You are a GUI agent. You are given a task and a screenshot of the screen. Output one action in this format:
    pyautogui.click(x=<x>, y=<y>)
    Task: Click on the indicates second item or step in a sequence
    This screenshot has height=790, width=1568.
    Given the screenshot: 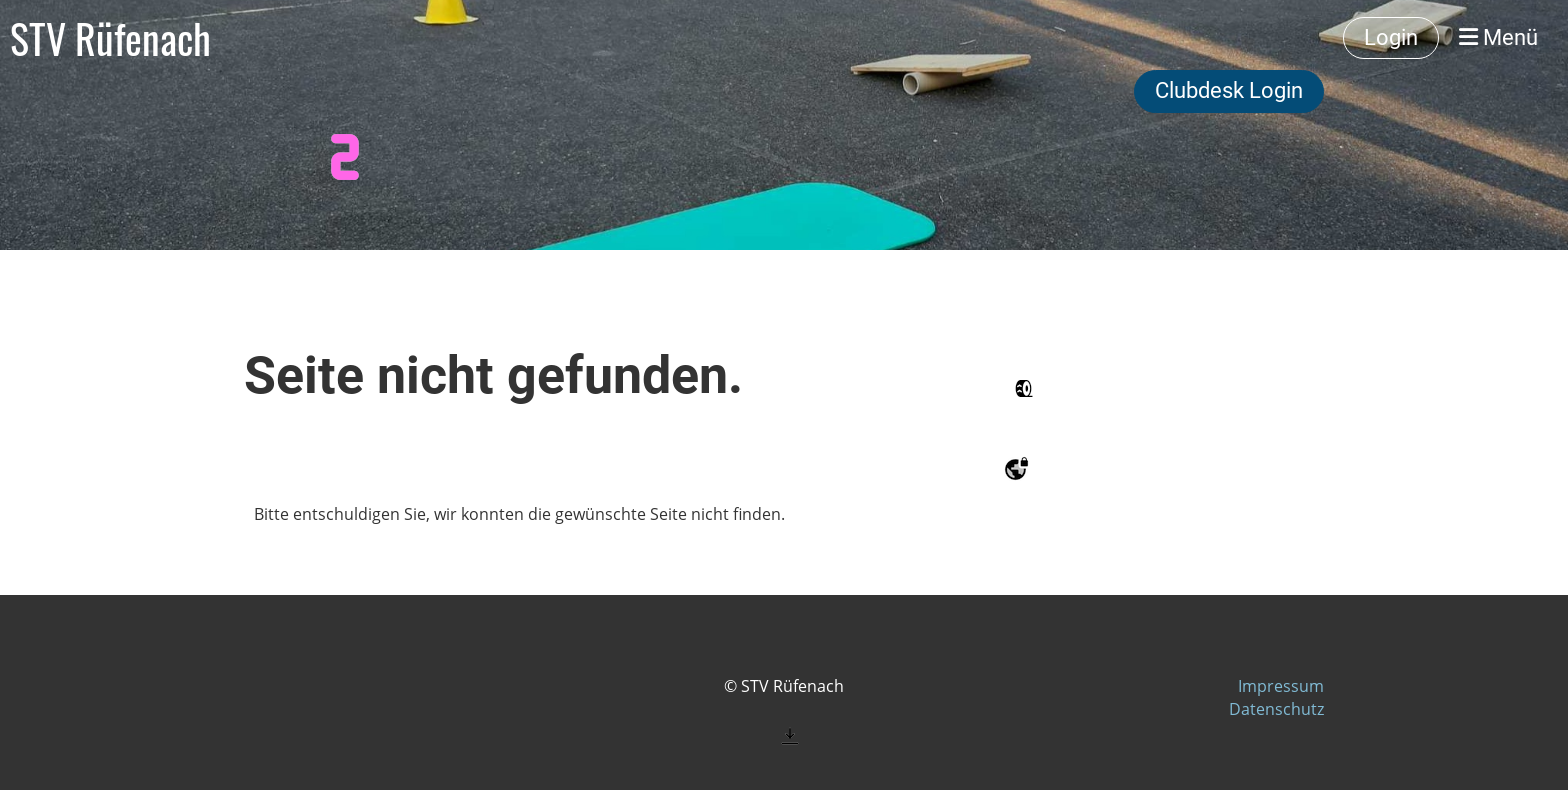 What is the action you would take?
    pyautogui.click(x=345, y=157)
    